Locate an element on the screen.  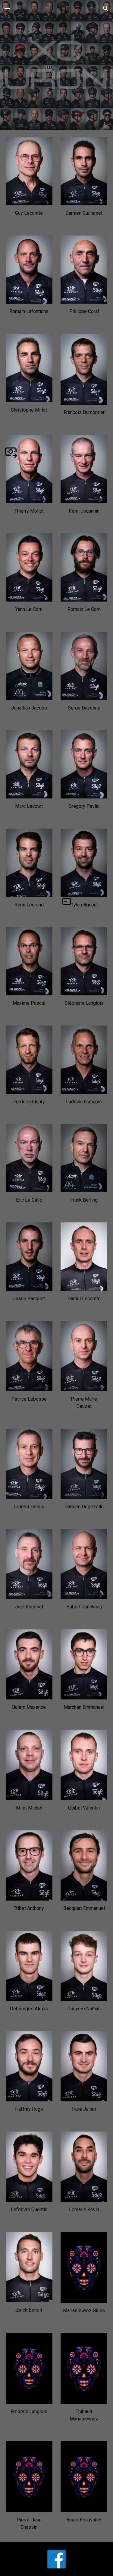
transfer money or send funds is located at coordinates (11, 451).